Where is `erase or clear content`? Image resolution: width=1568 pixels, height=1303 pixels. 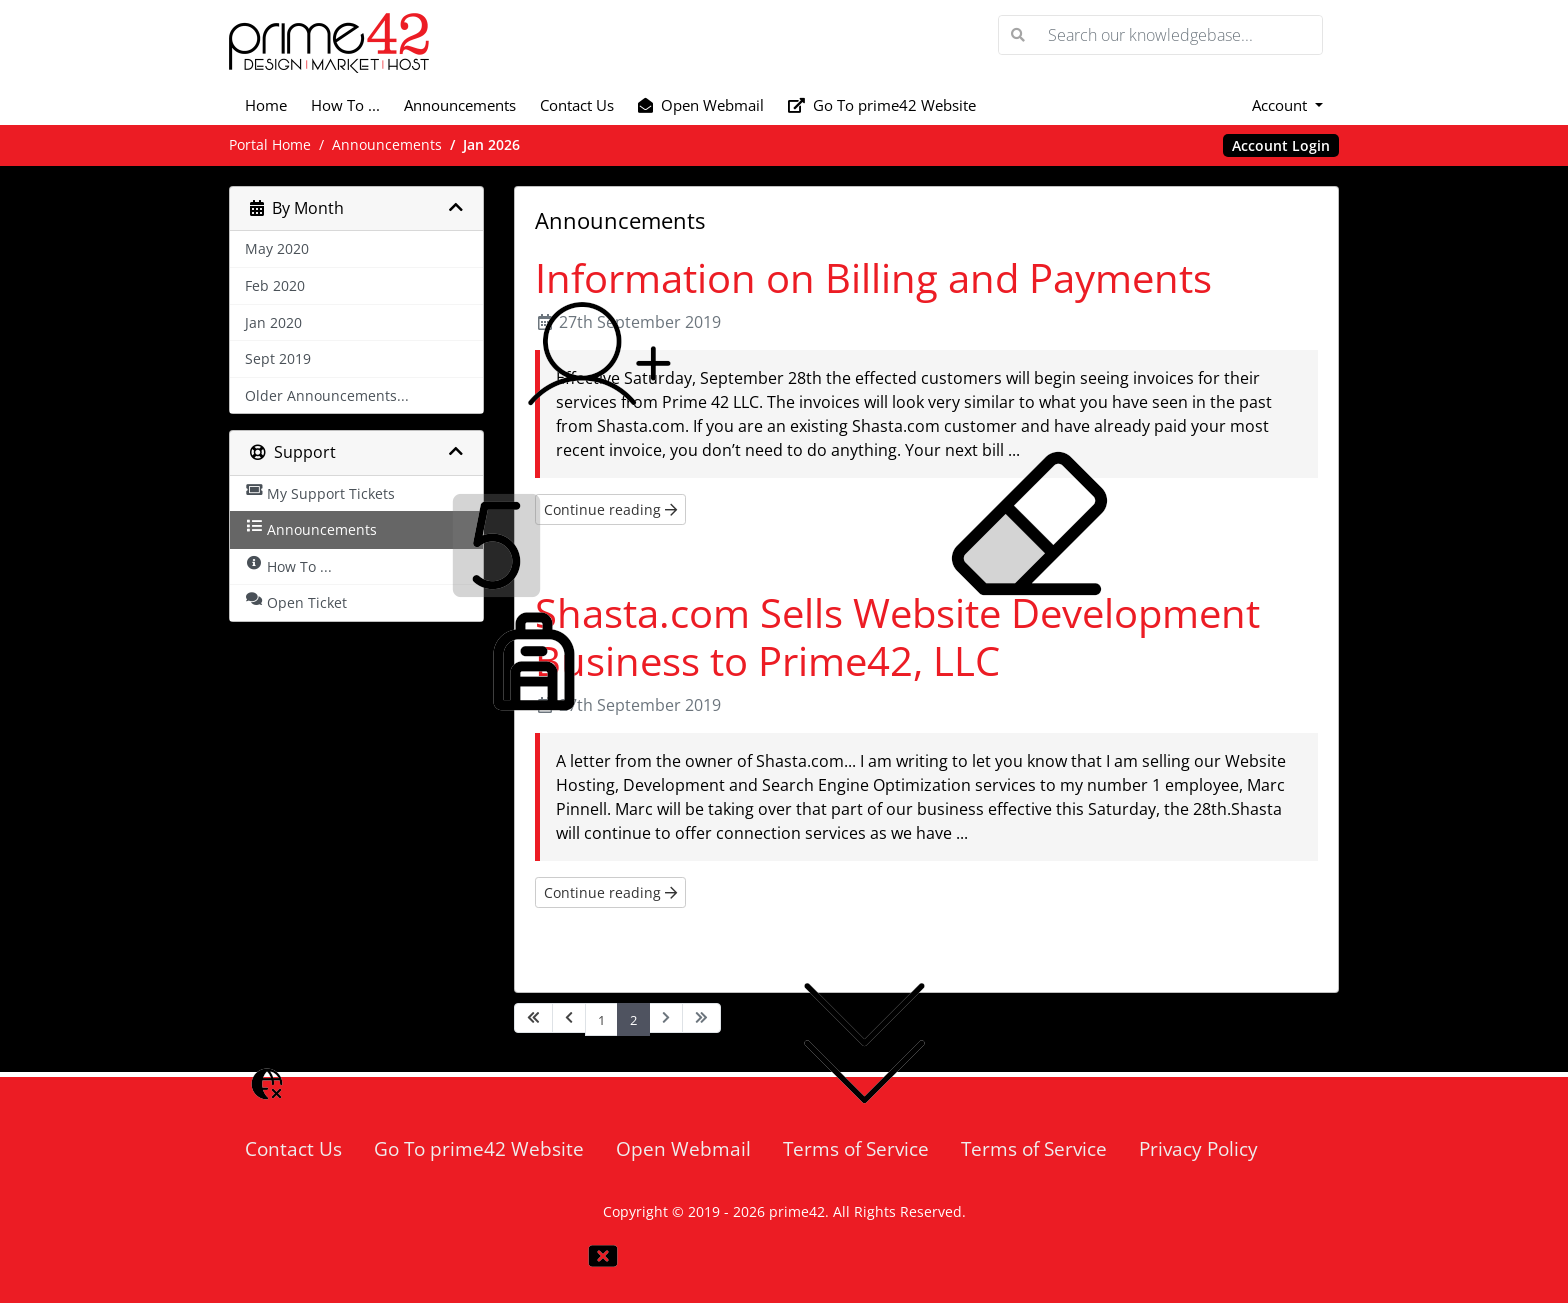 erase or clear content is located at coordinates (1029, 523).